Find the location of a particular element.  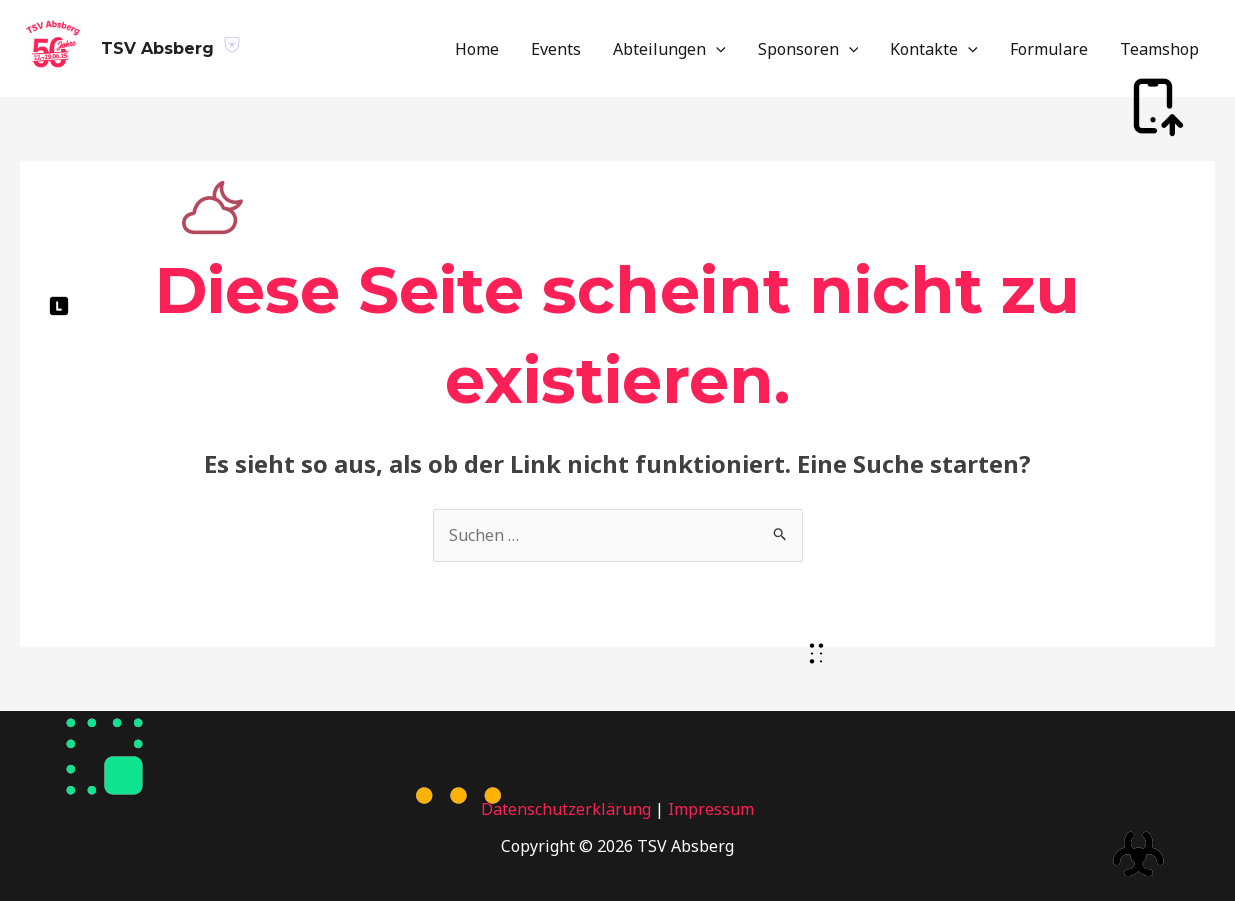

enable braille accessibility features is located at coordinates (816, 653).